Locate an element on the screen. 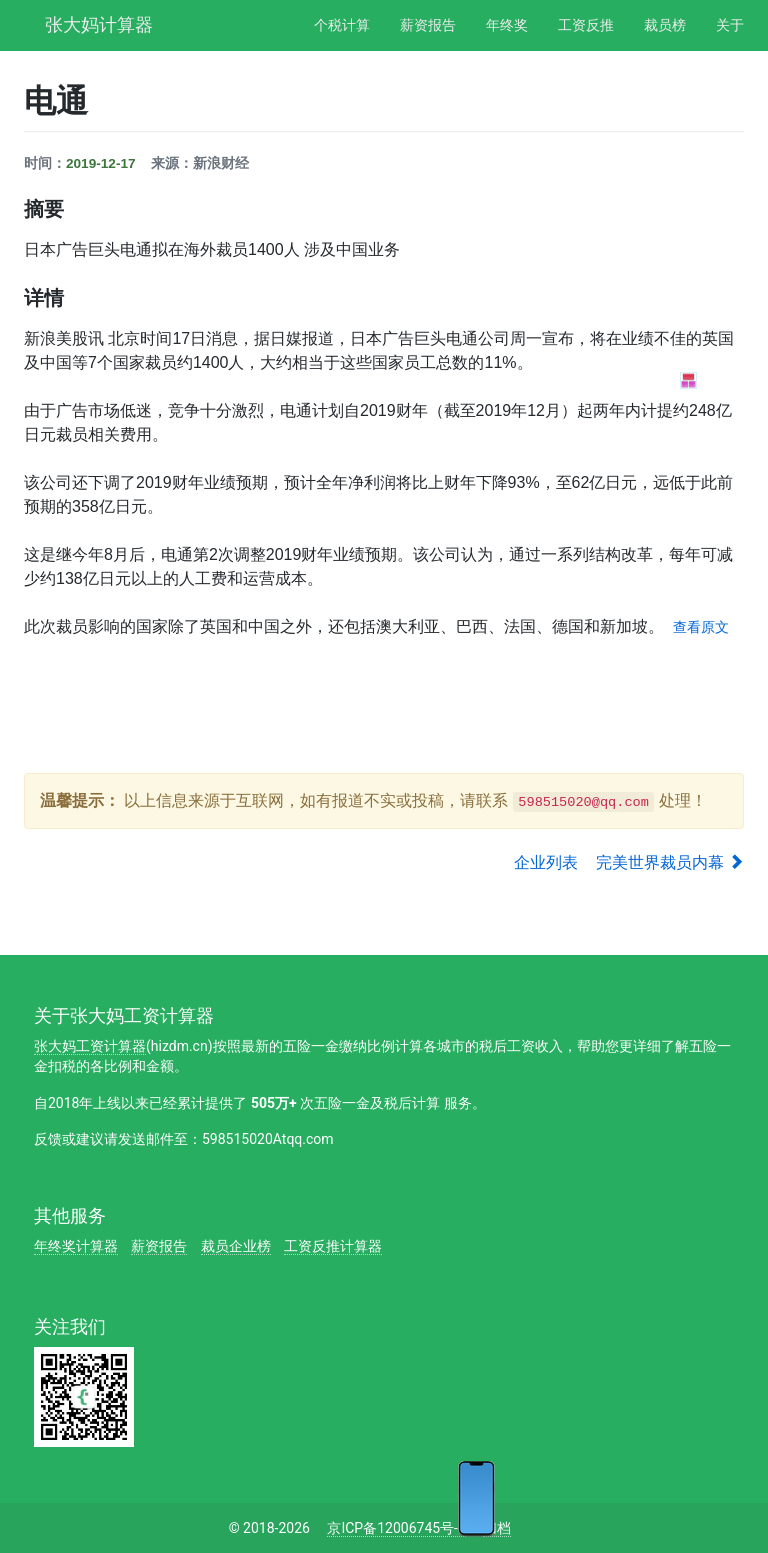  iPhone 13 Pro device icon is located at coordinates (476, 1499).